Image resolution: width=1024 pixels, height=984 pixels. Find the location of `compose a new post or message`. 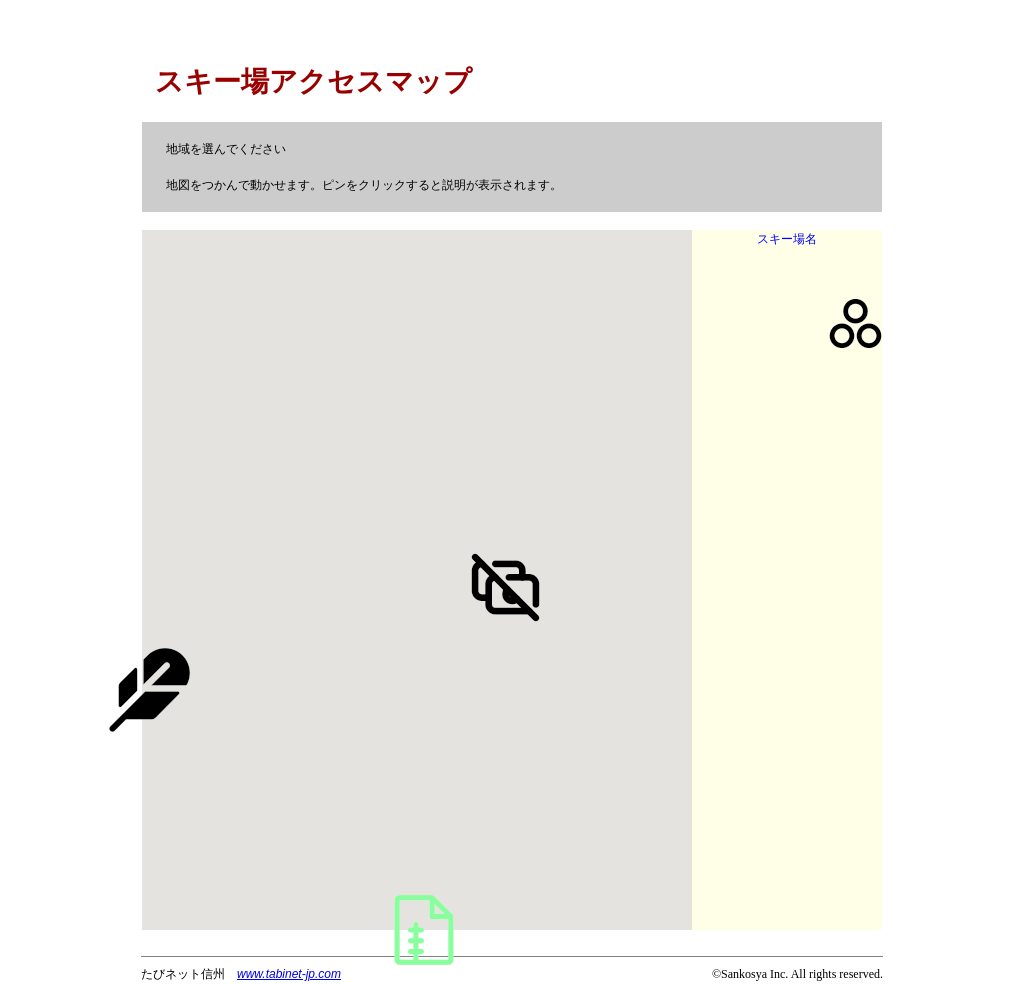

compose a new post or message is located at coordinates (146, 691).